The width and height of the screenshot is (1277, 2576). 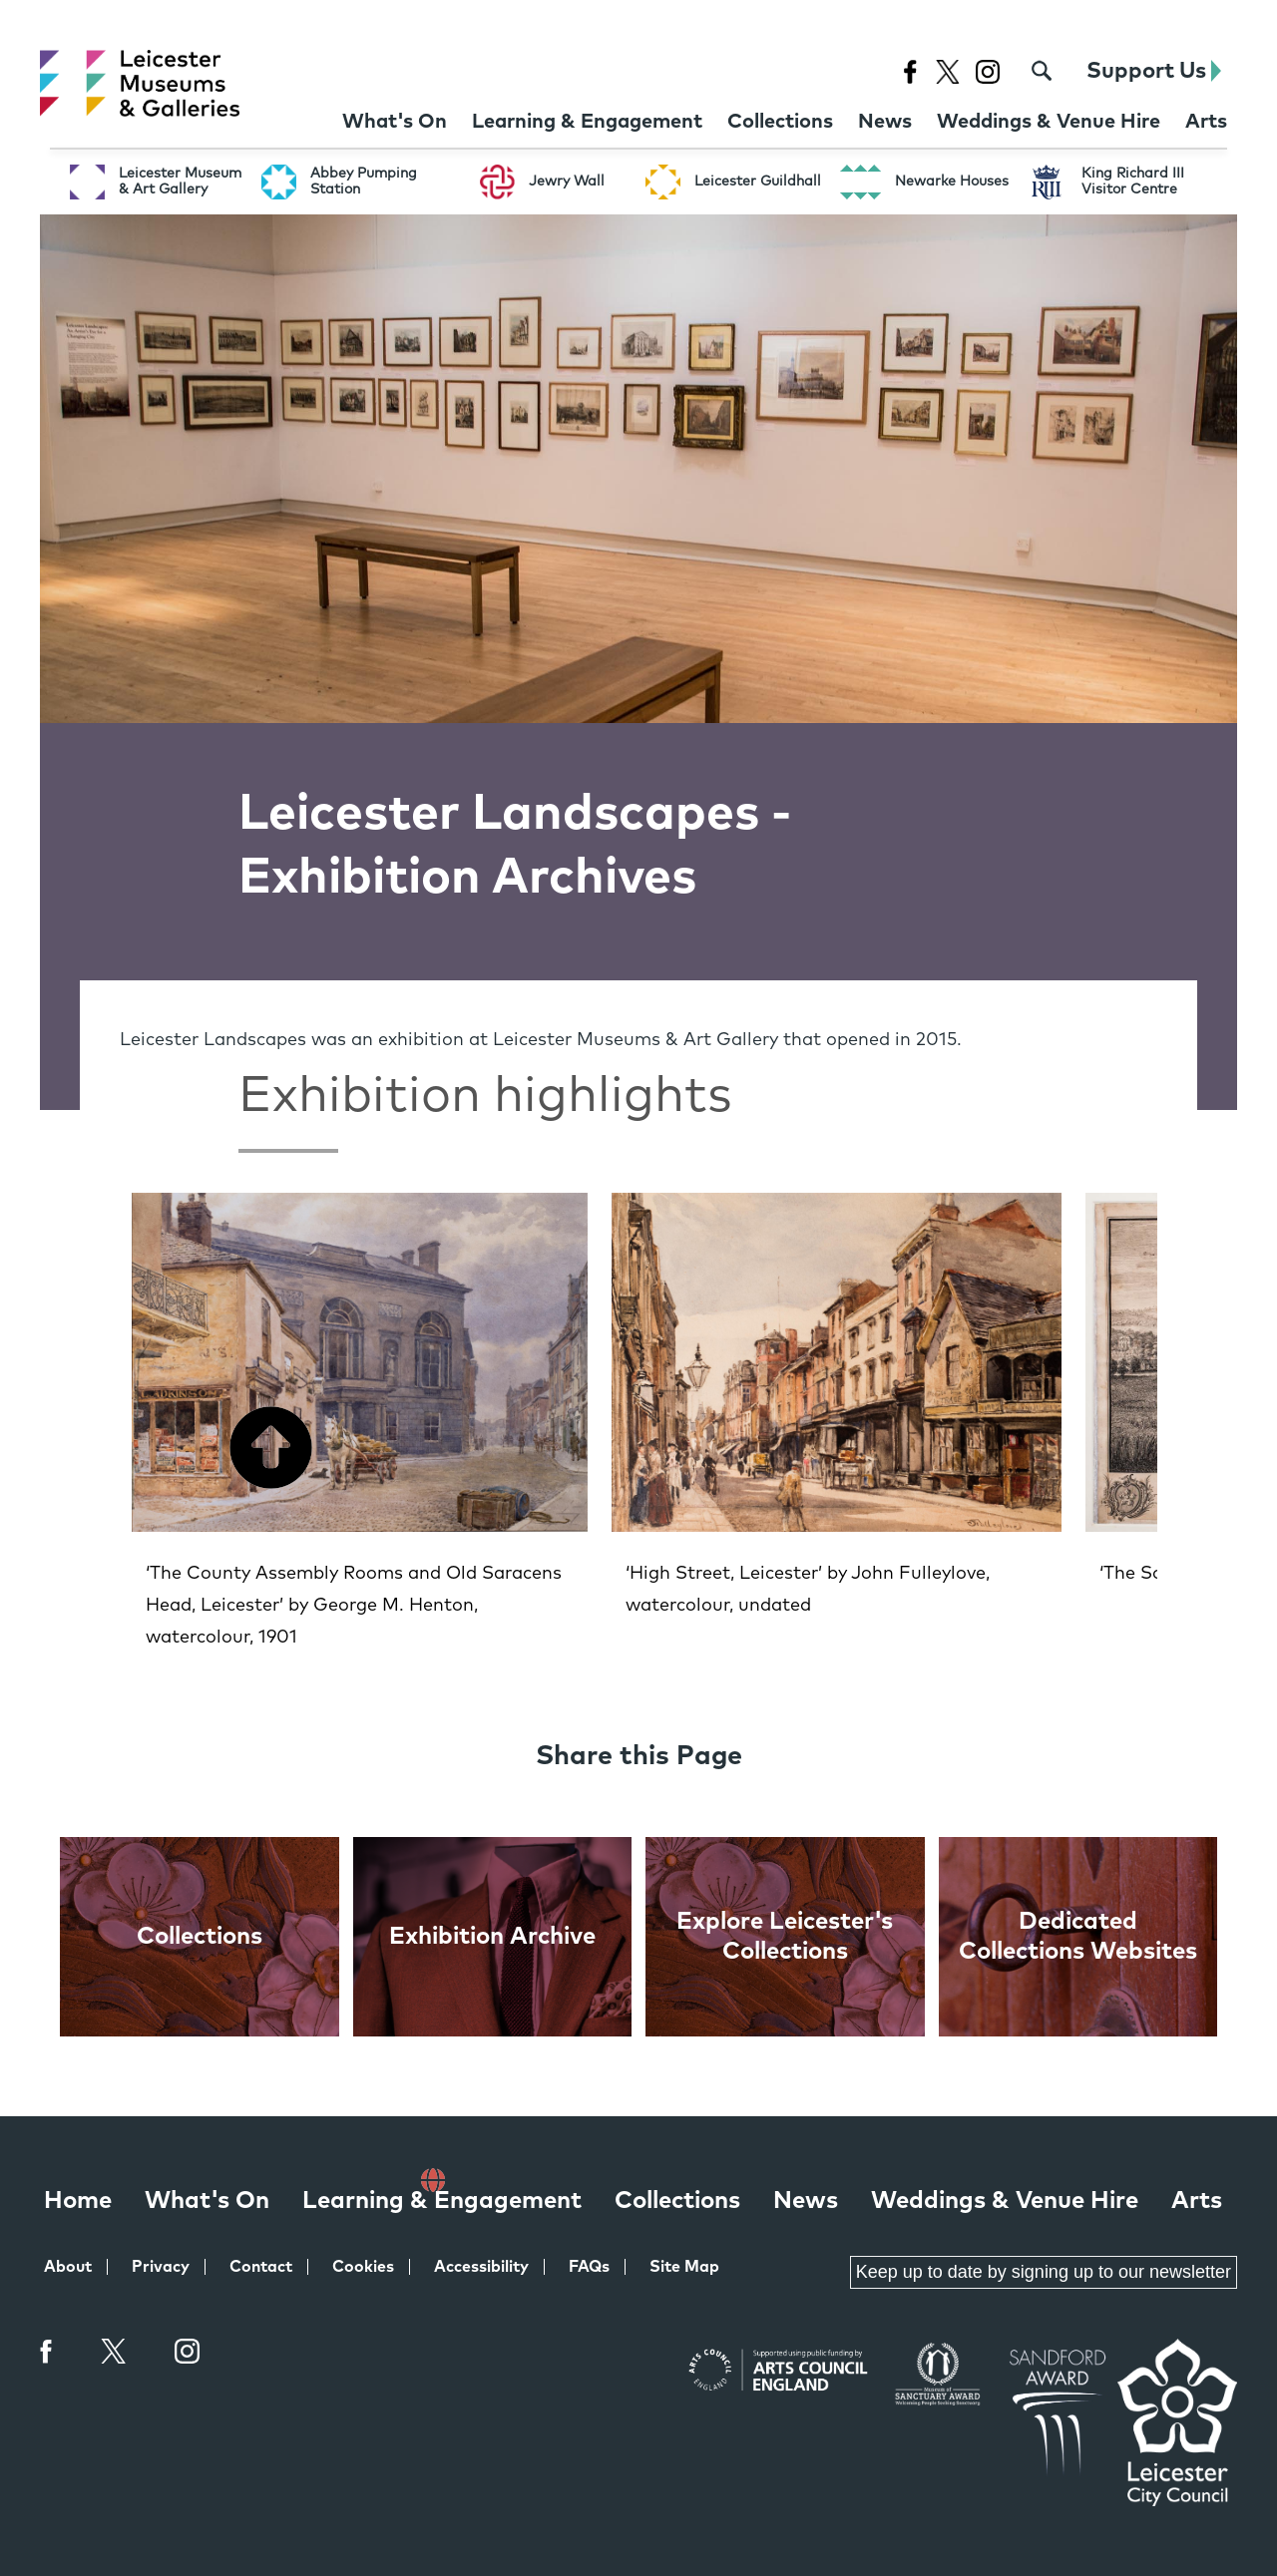 What do you see at coordinates (270, 1447) in the screenshot?
I see `upload a file or document` at bounding box center [270, 1447].